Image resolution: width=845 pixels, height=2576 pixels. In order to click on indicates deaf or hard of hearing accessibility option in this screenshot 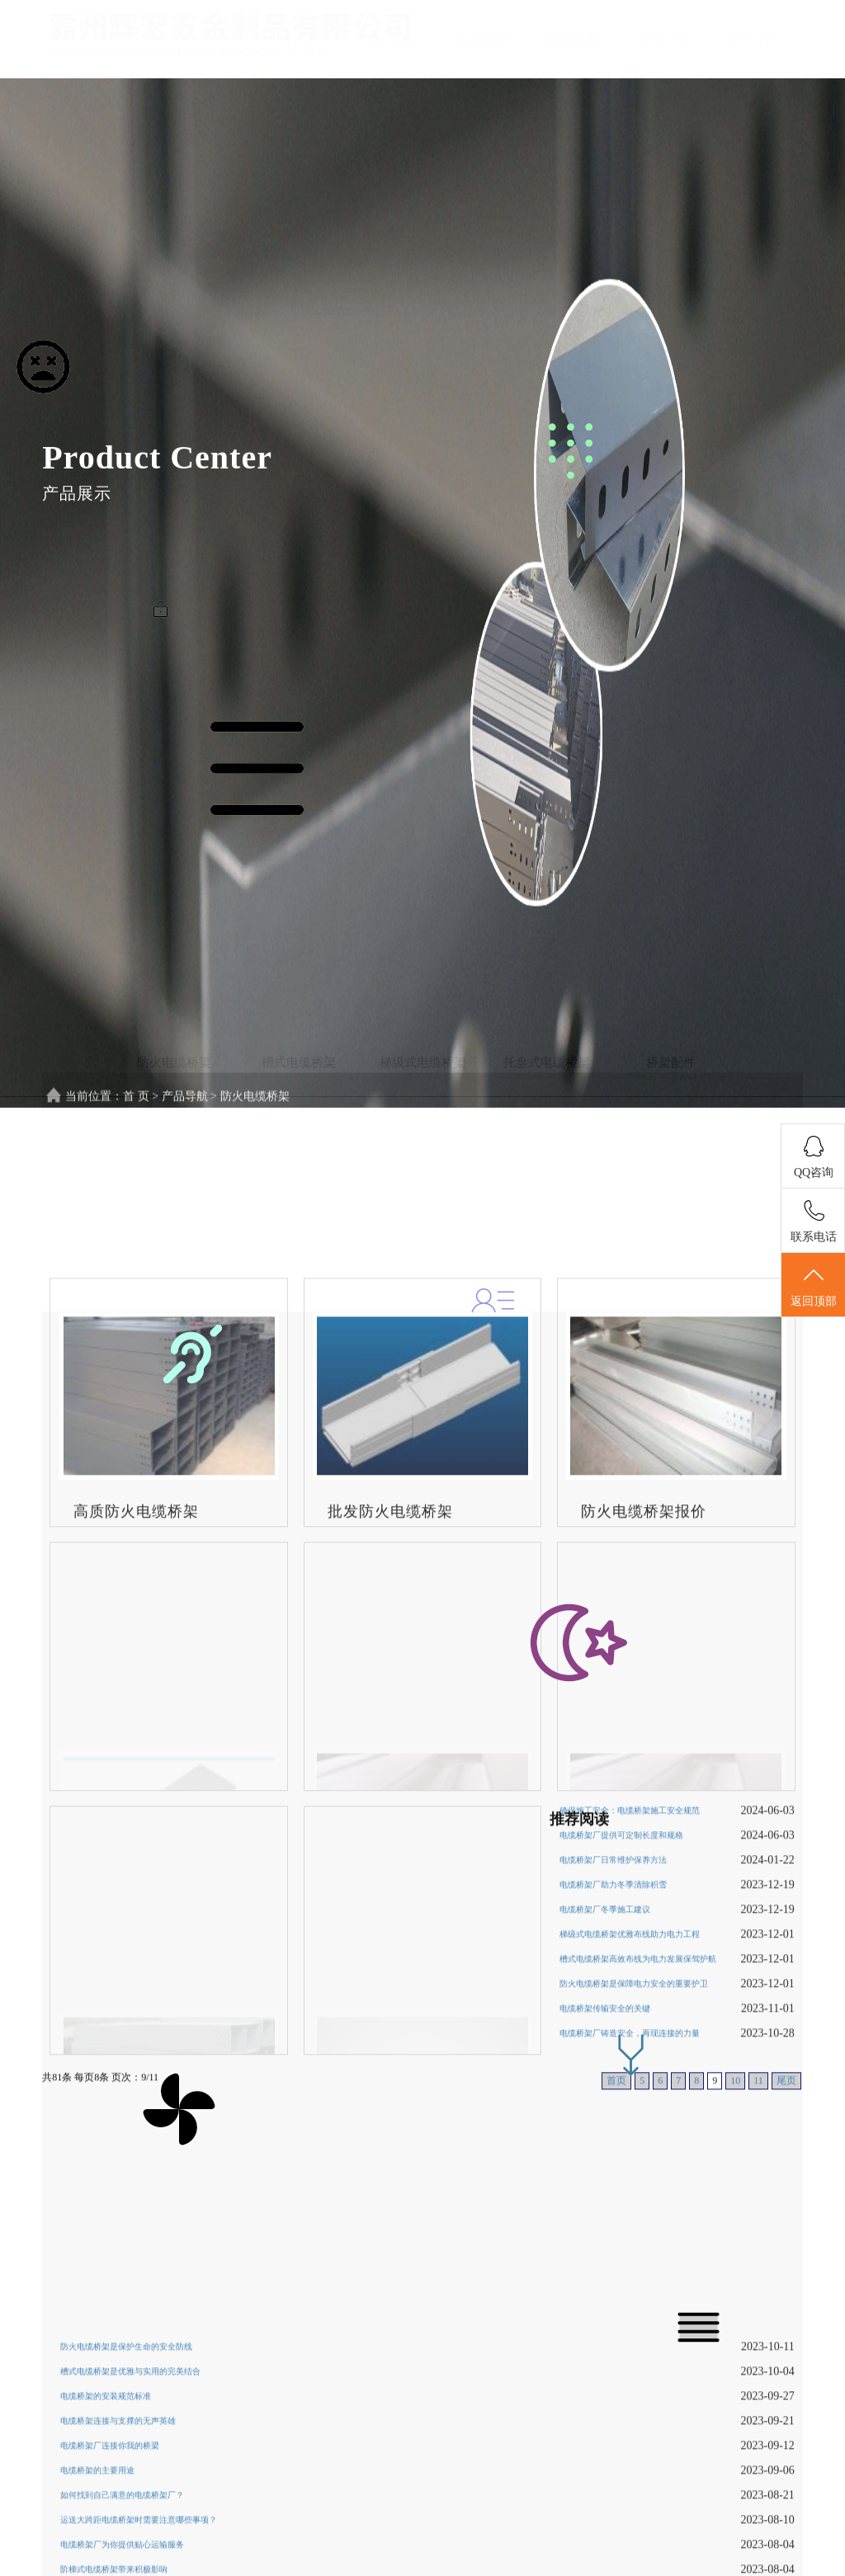, I will do `click(192, 1354)`.